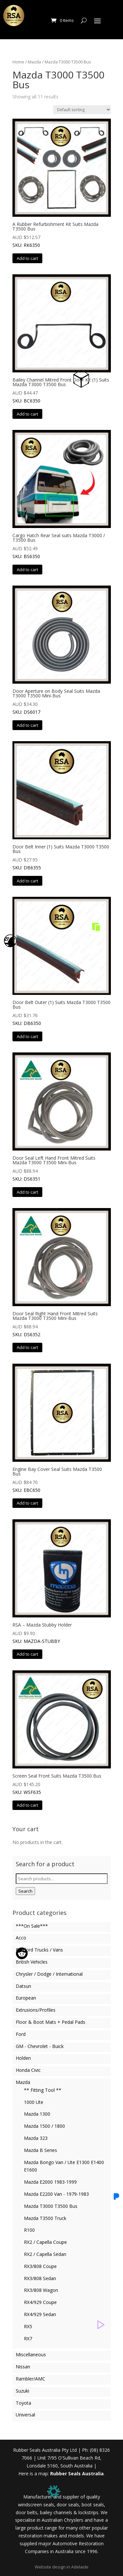 This screenshot has width=123, height=2576. What do you see at coordinates (100, 2325) in the screenshot?
I see `play media content` at bounding box center [100, 2325].